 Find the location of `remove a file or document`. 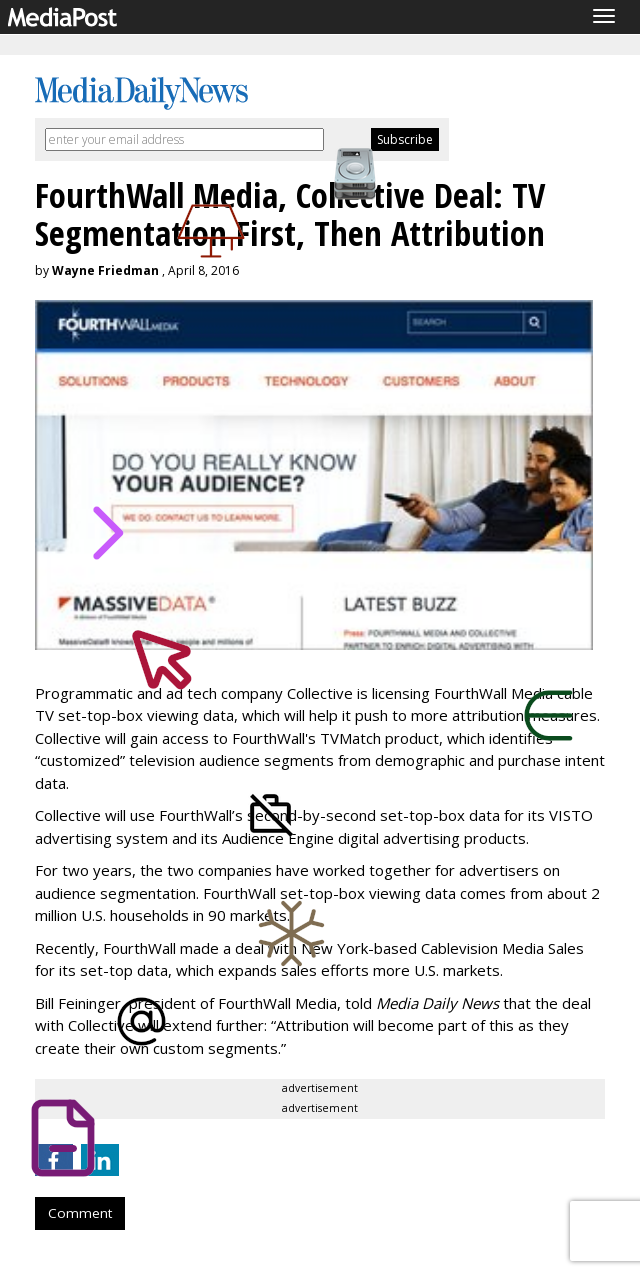

remove a file or document is located at coordinates (63, 1138).